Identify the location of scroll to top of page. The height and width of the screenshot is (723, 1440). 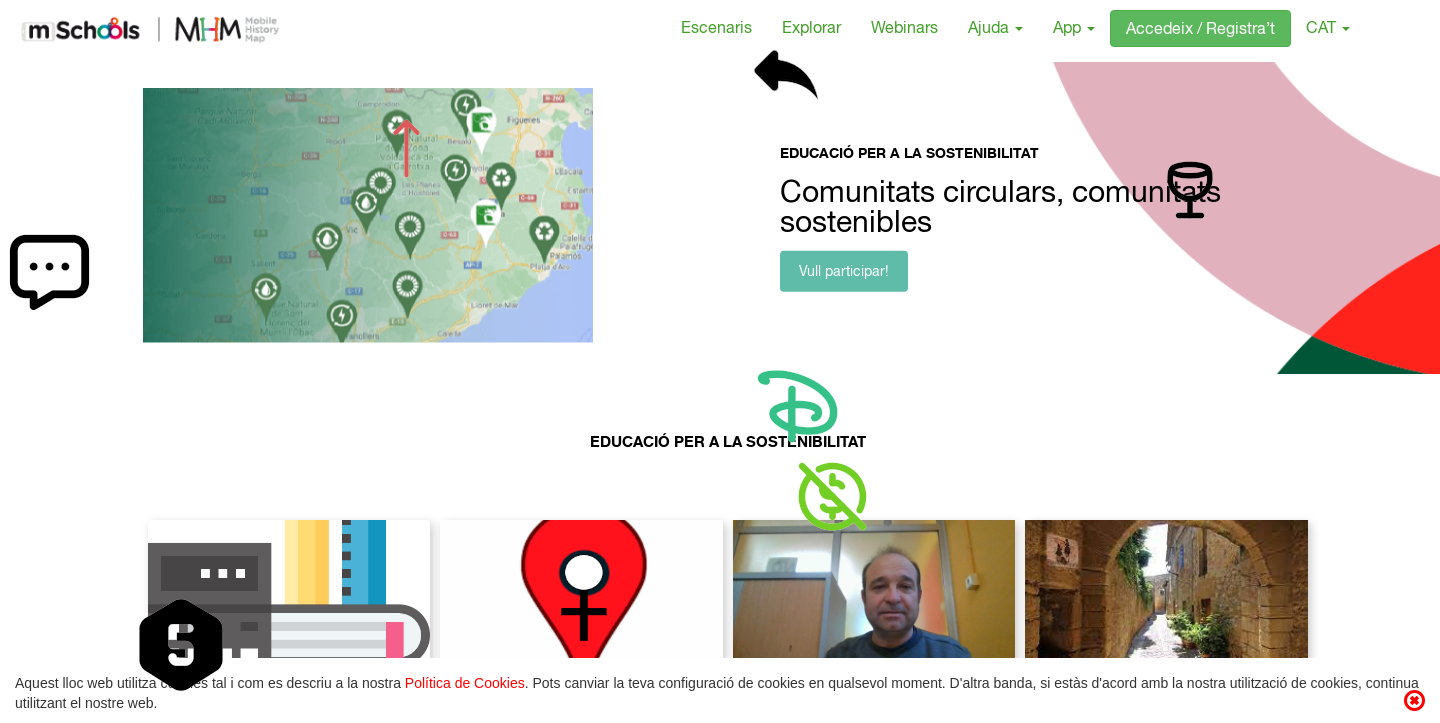
(406, 148).